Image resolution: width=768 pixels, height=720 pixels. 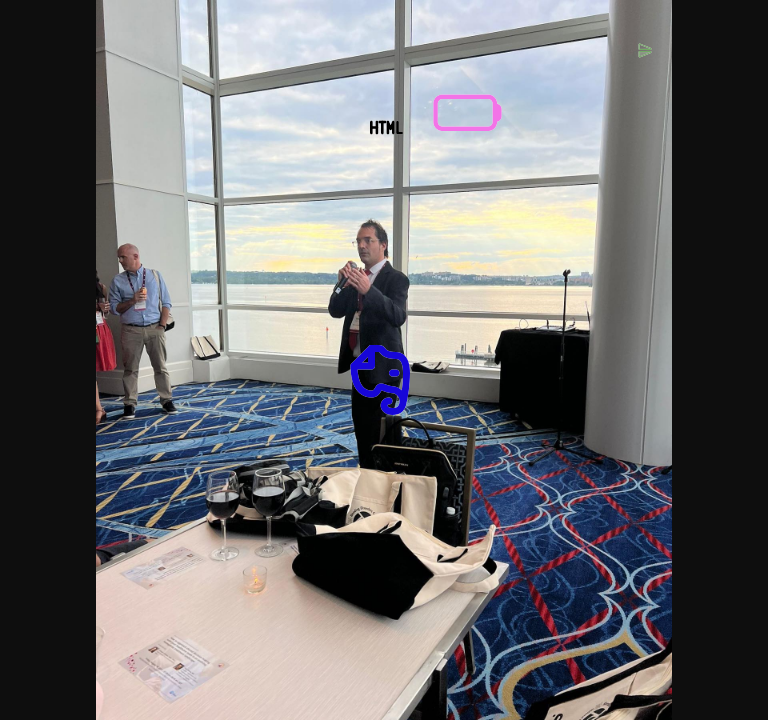 What do you see at coordinates (382, 380) in the screenshot?
I see `open evernote app` at bounding box center [382, 380].